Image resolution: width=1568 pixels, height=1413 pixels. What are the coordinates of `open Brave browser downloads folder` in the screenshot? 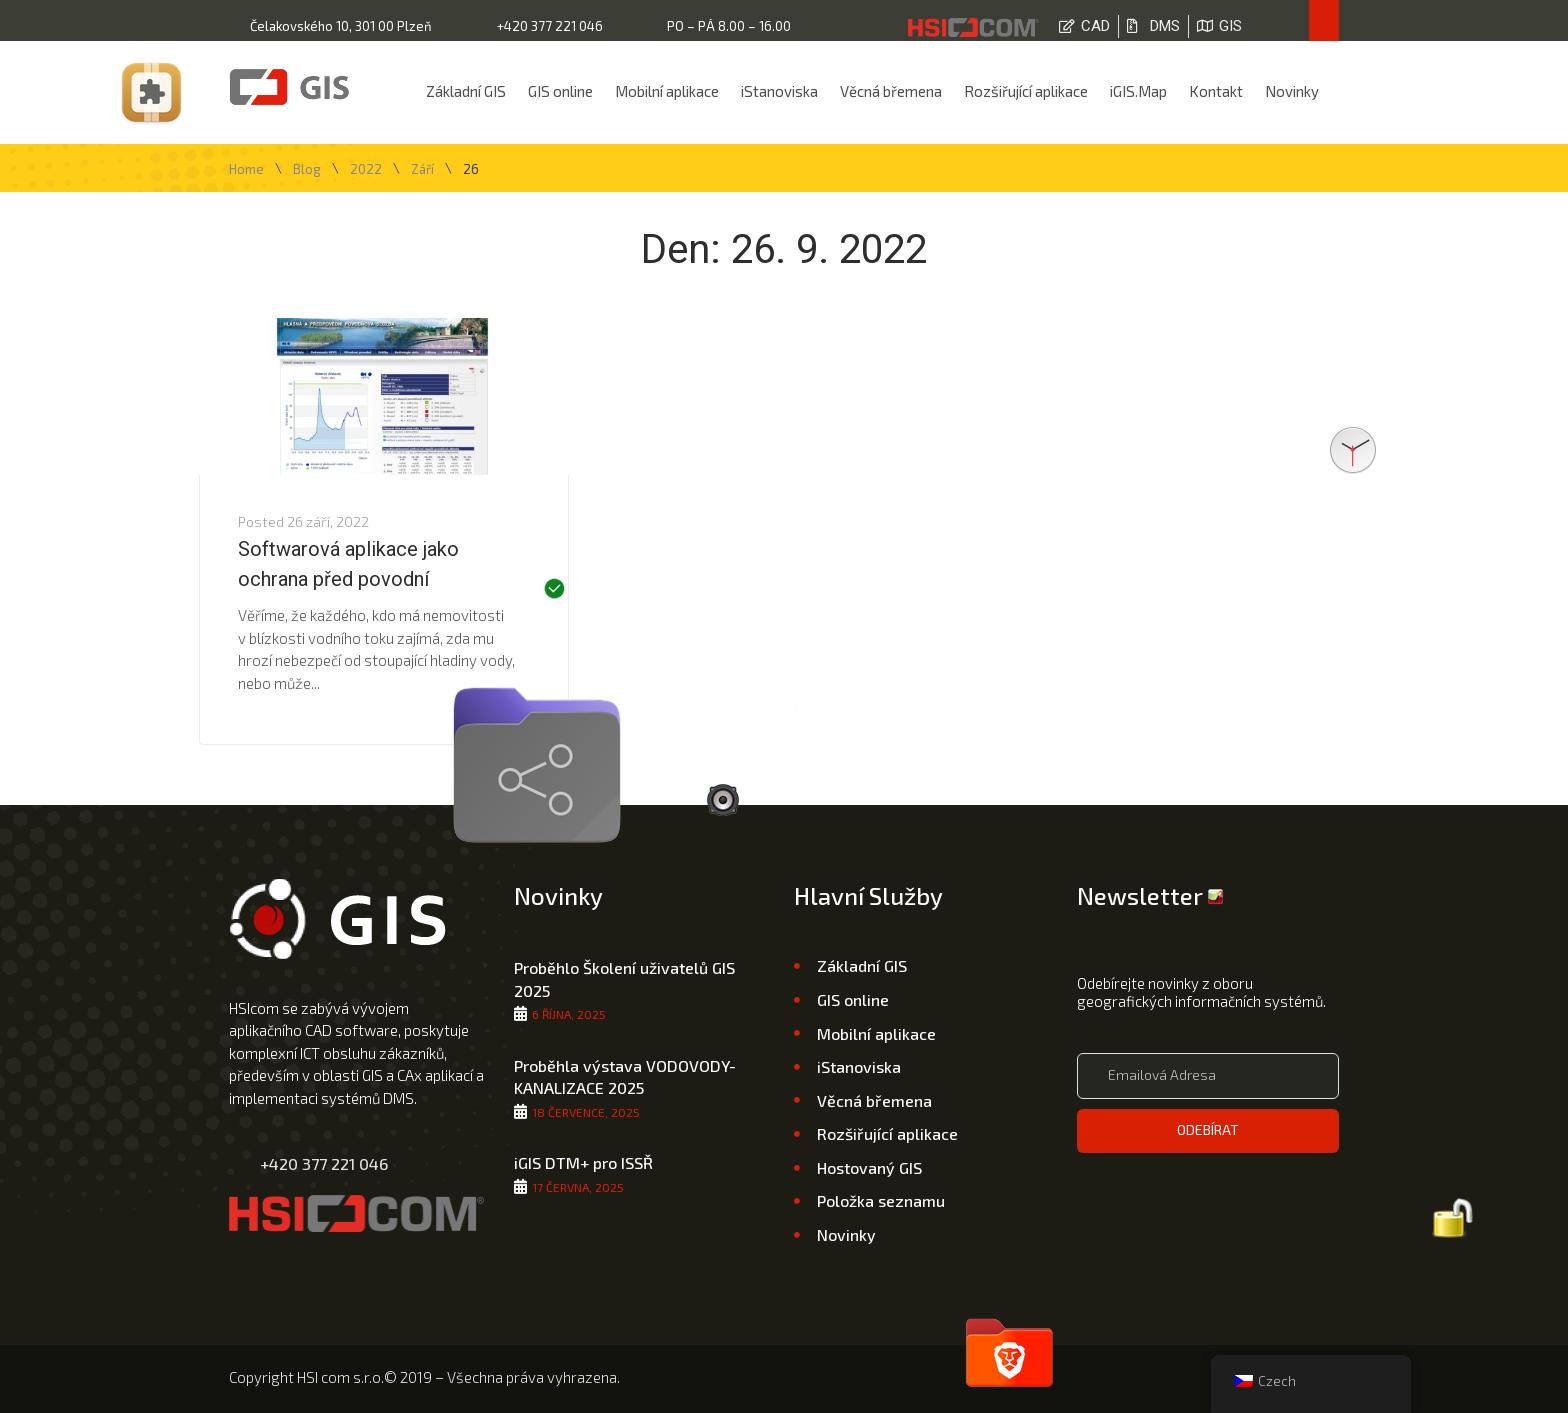 It's located at (1009, 1355).